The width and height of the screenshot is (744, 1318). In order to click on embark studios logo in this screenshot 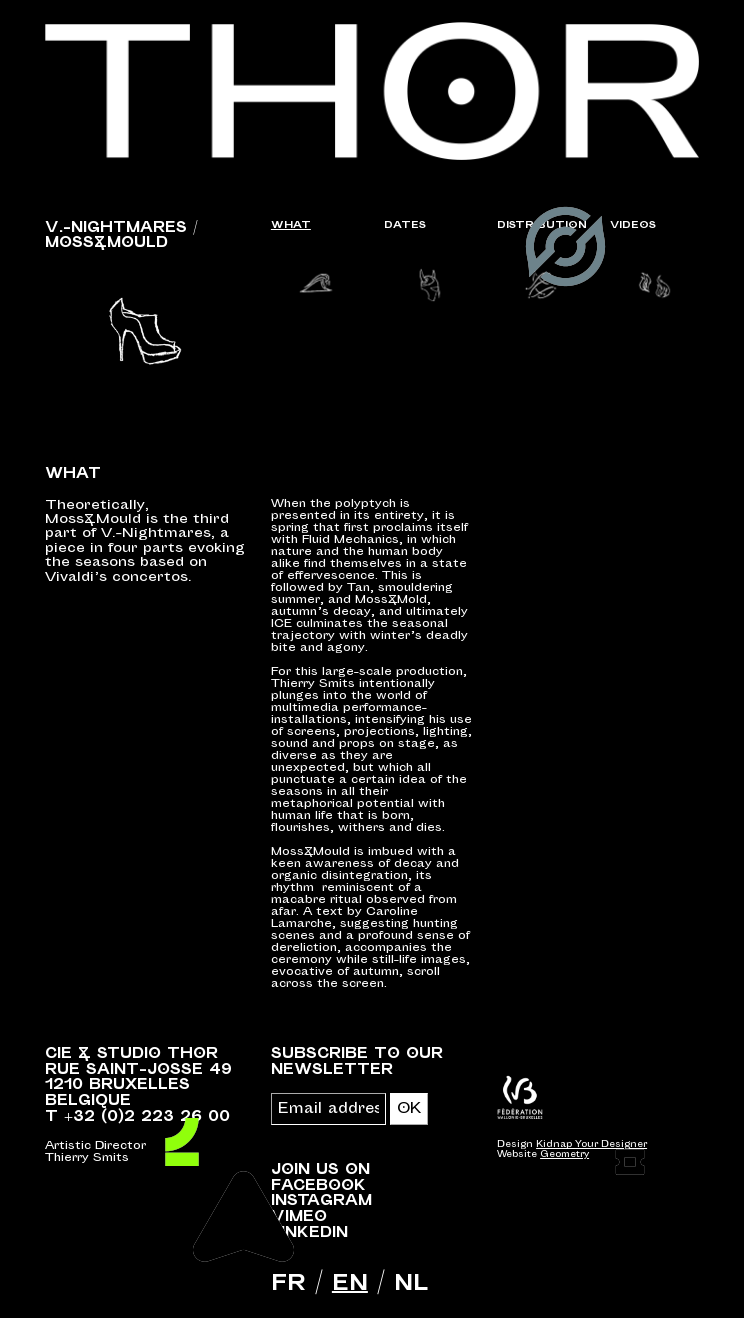, I will do `click(182, 1142)`.